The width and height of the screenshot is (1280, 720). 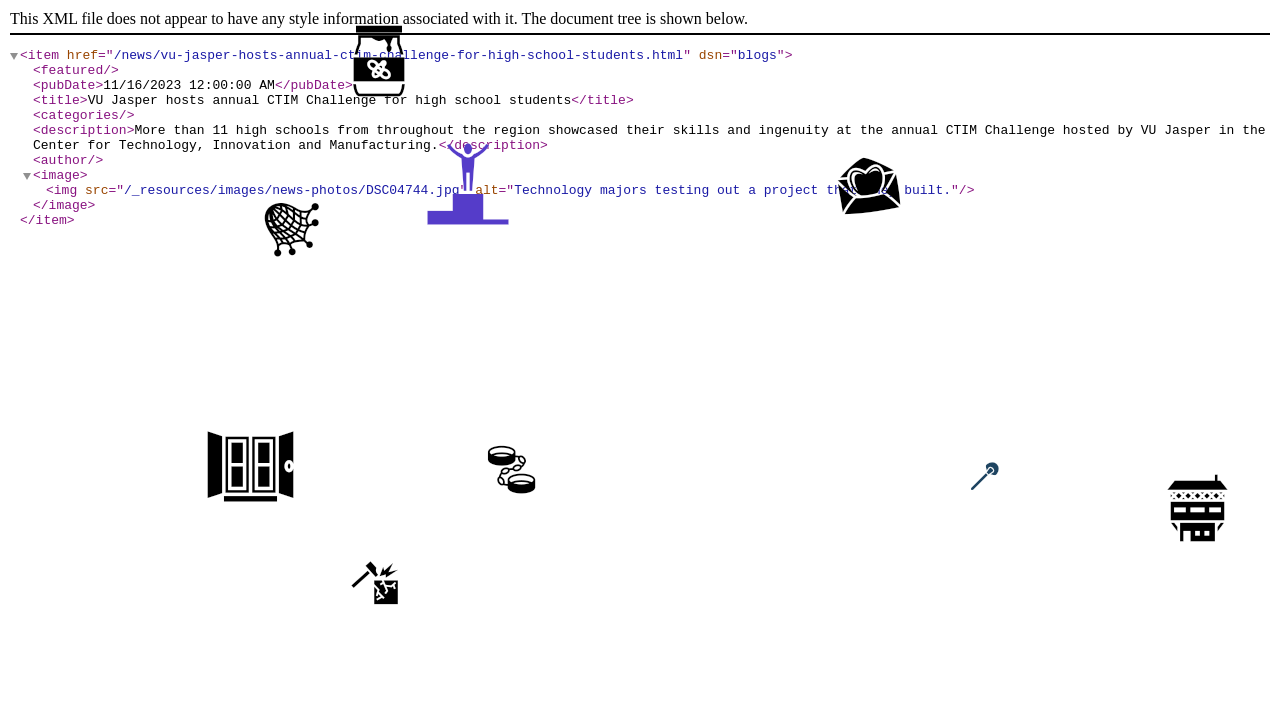 I want to click on honey or jam item in a game inventory, so click(x=379, y=61).